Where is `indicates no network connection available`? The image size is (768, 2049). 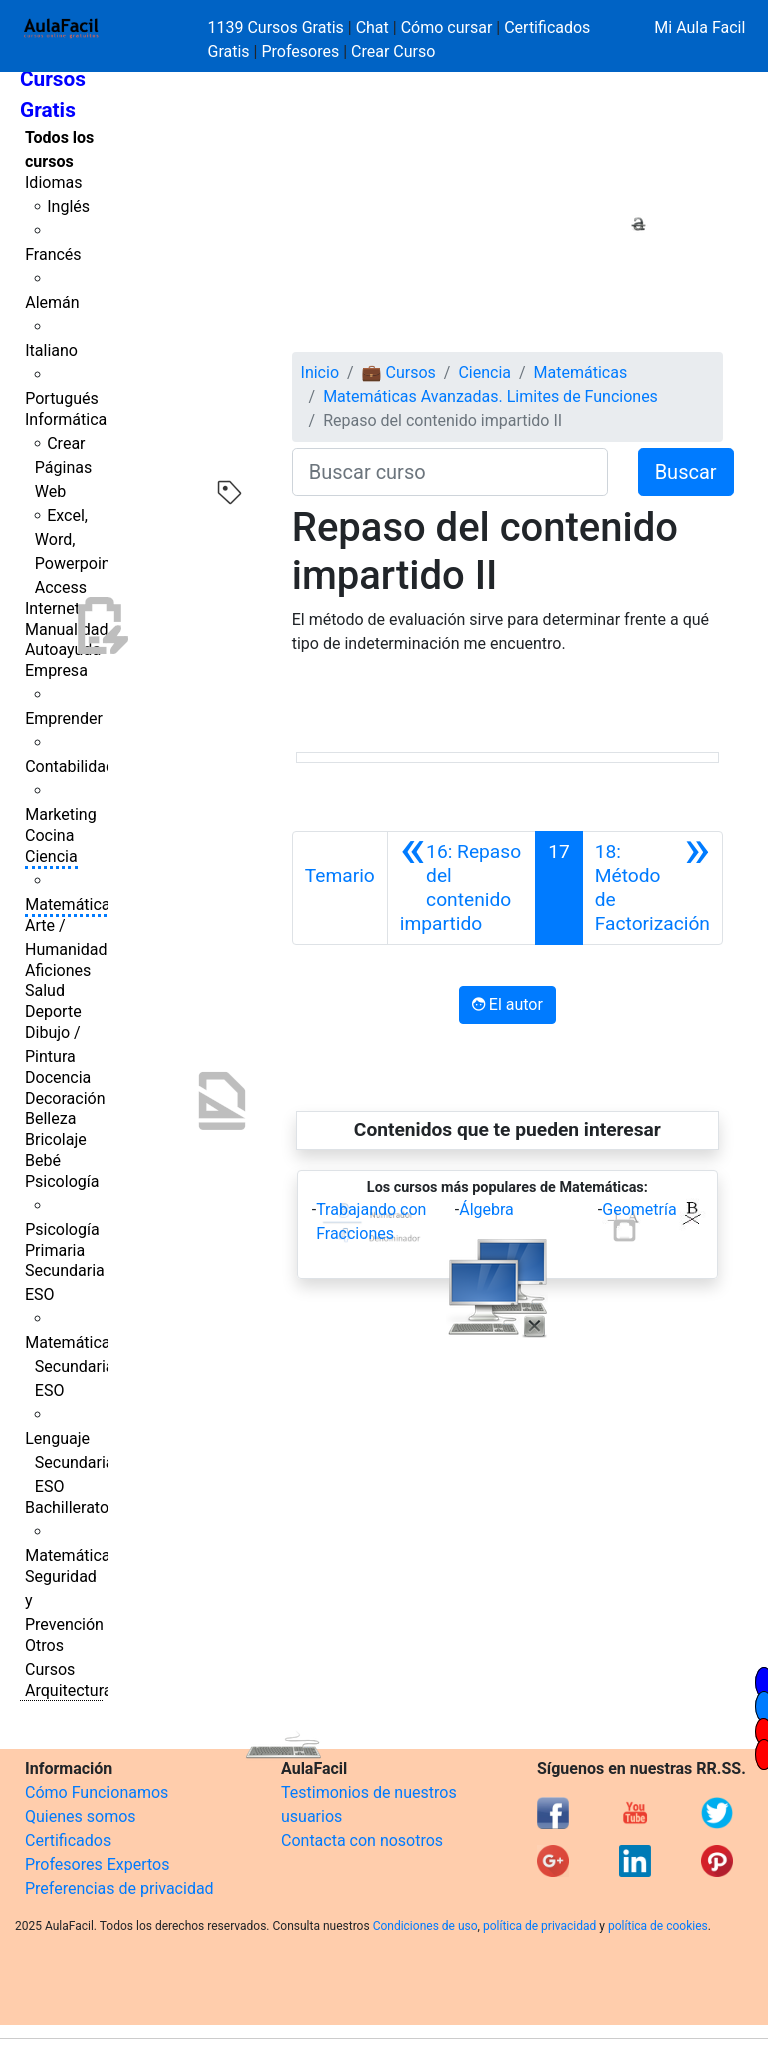
indicates no network connection available is located at coordinates (497, 1287).